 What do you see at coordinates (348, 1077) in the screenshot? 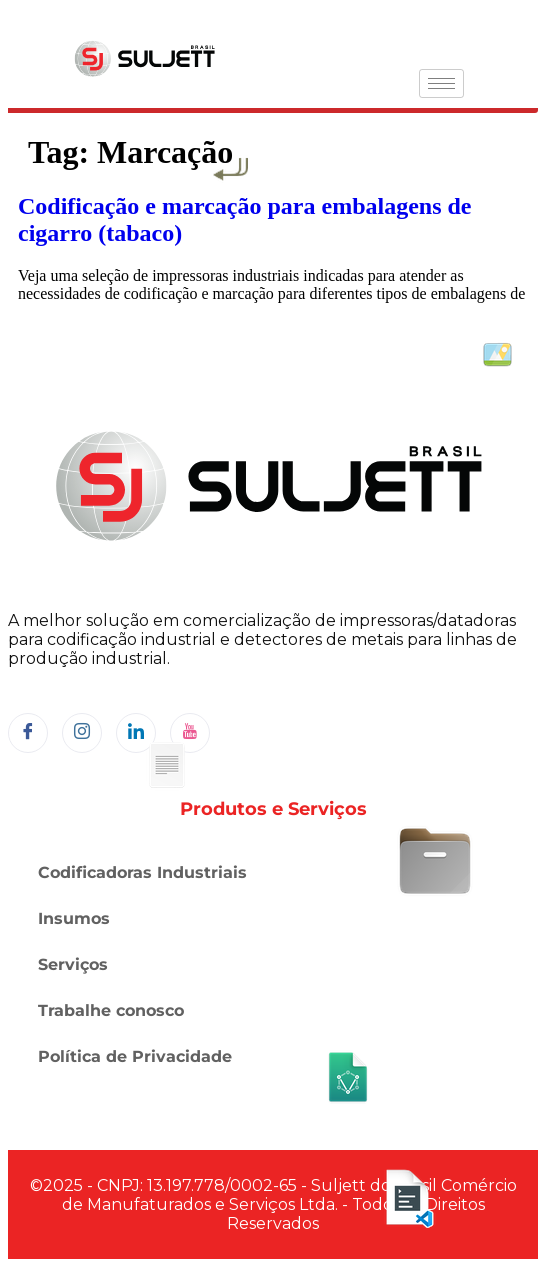
I see `a vector graphics file` at bounding box center [348, 1077].